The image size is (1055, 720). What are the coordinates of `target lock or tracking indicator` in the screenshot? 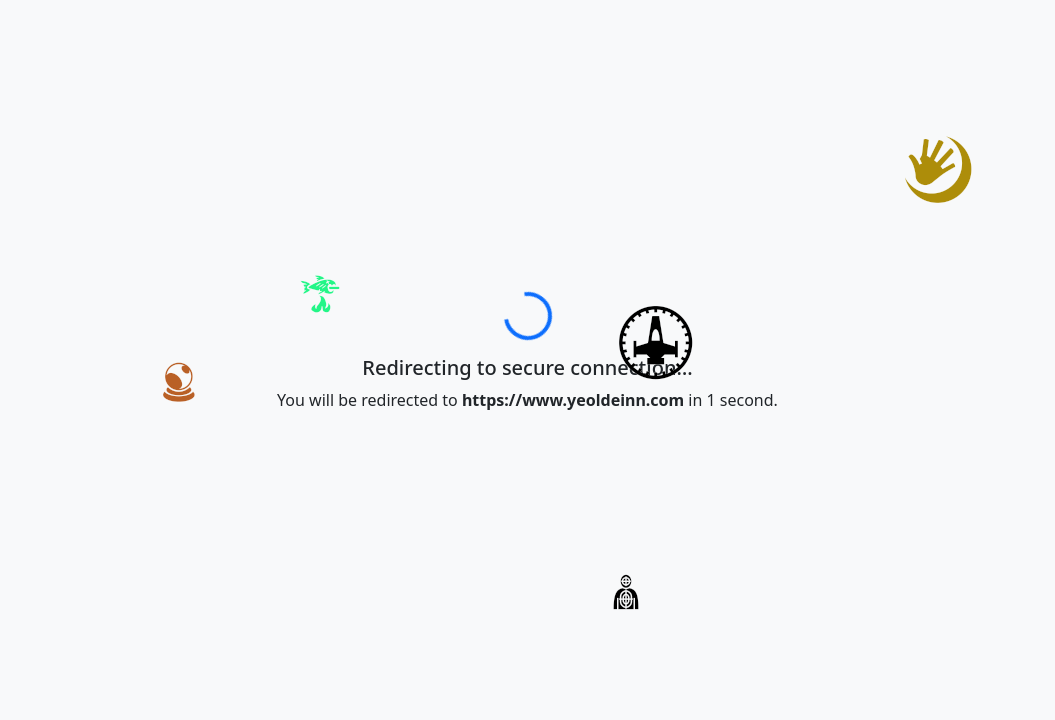 It's located at (656, 343).